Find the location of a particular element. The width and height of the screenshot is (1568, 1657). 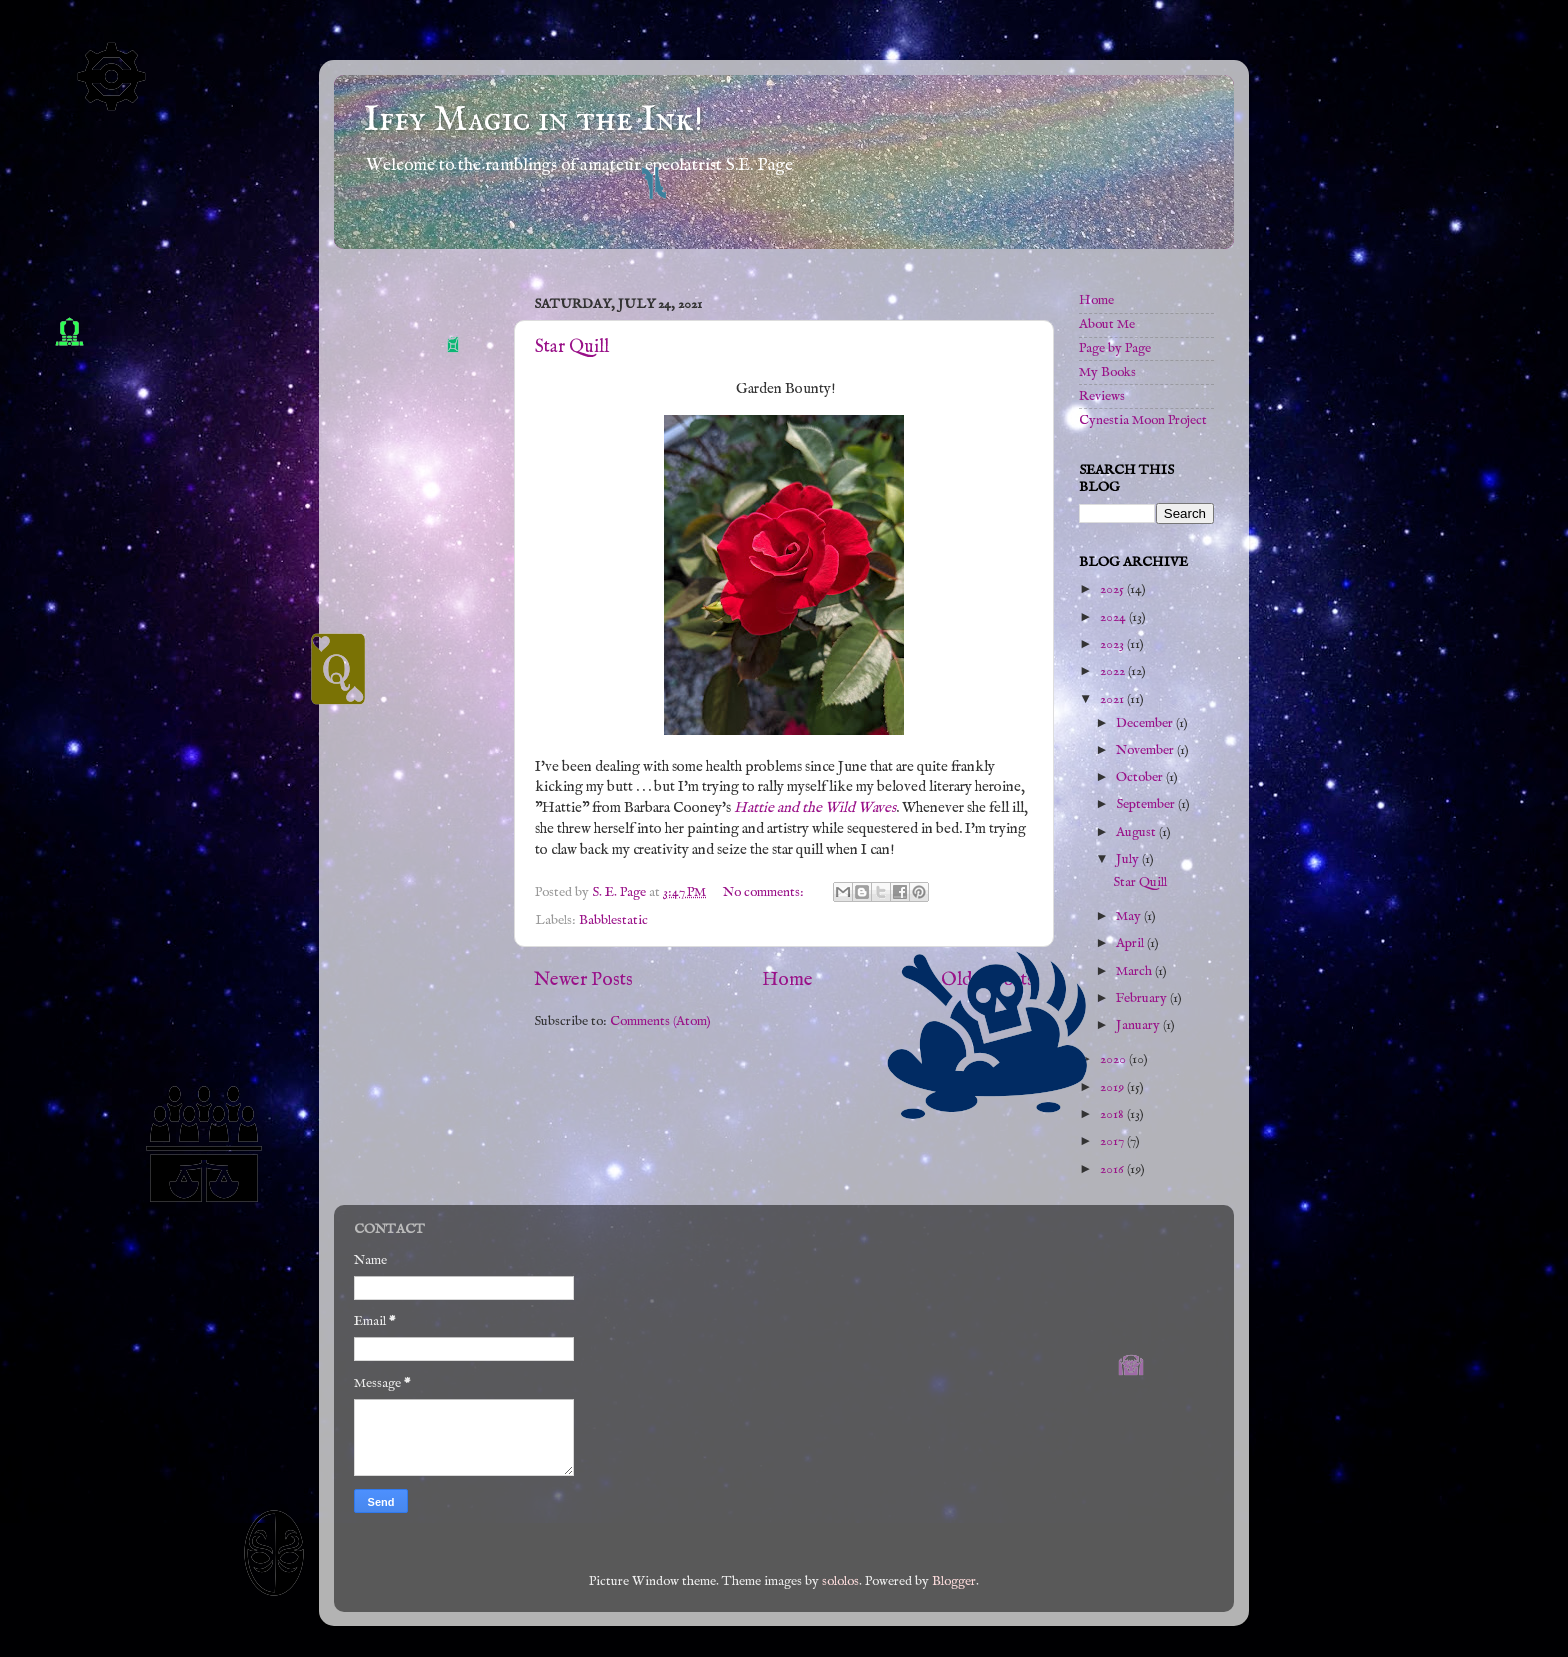

select troll character or creature type is located at coordinates (1131, 1363).